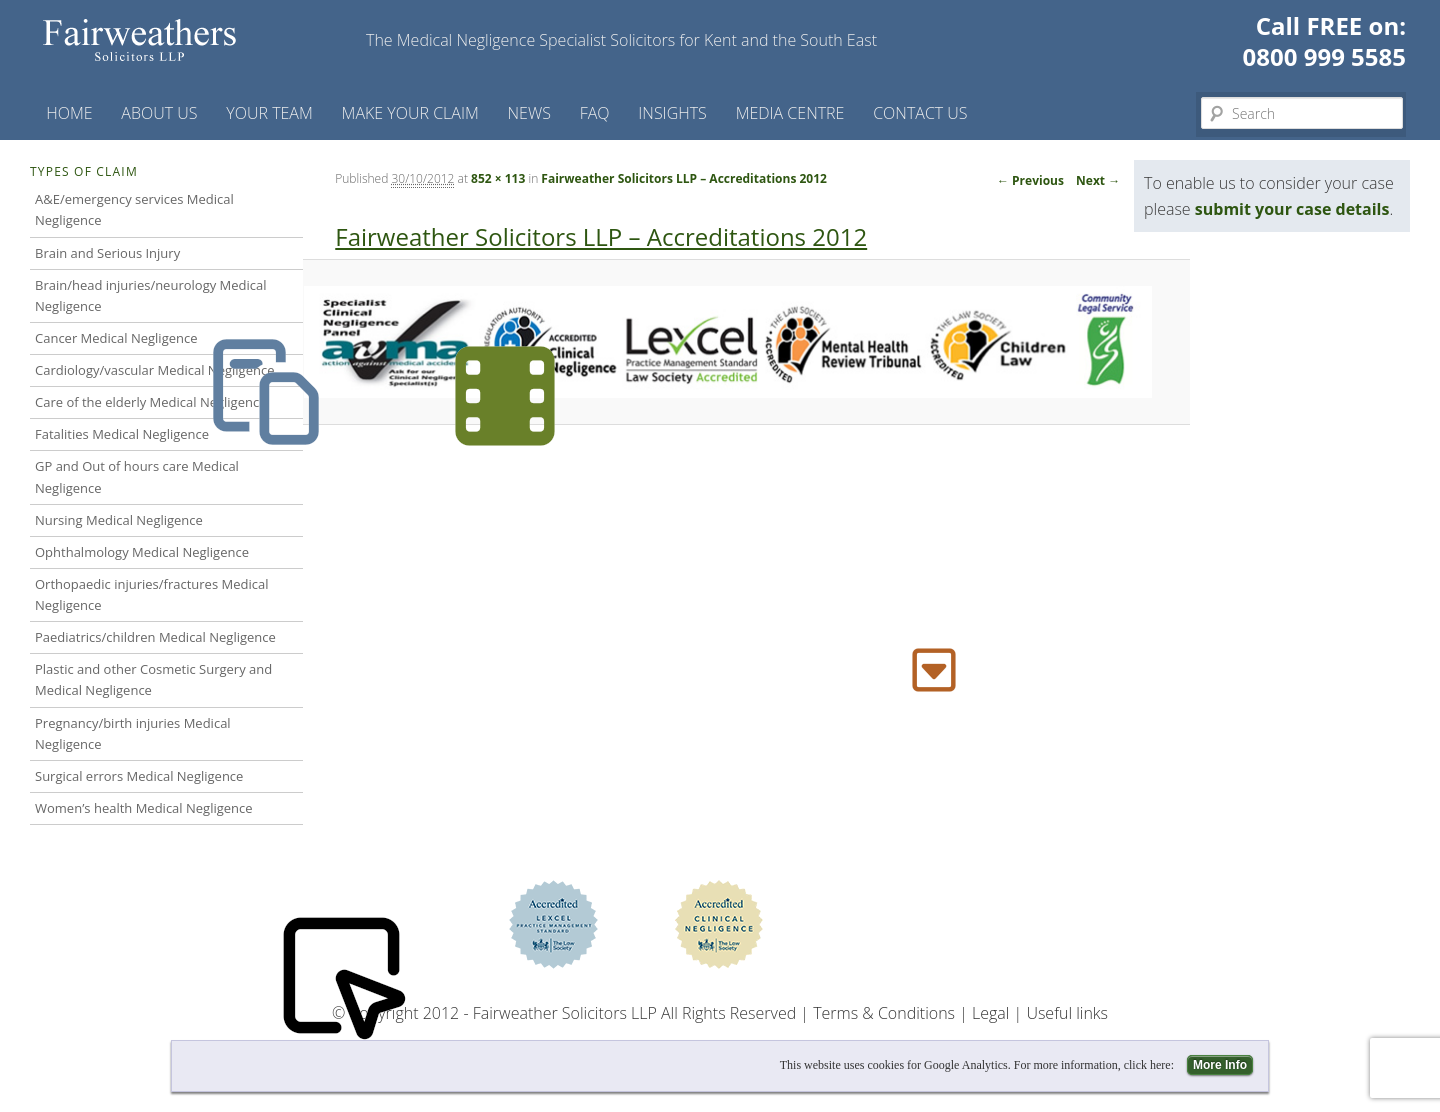 The width and height of the screenshot is (1440, 1112). I want to click on select or interact with an element, so click(341, 975).